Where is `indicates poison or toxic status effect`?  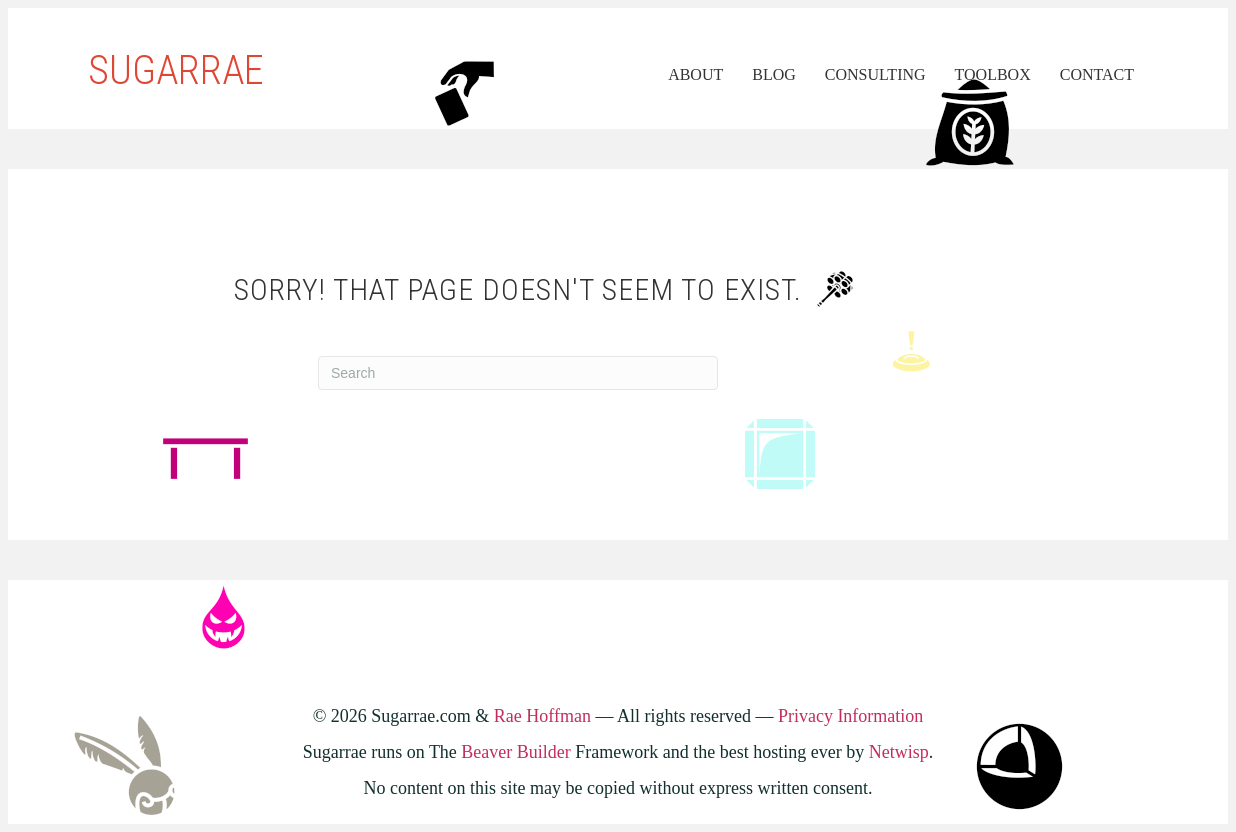
indicates poison or toxic status effect is located at coordinates (223, 617).